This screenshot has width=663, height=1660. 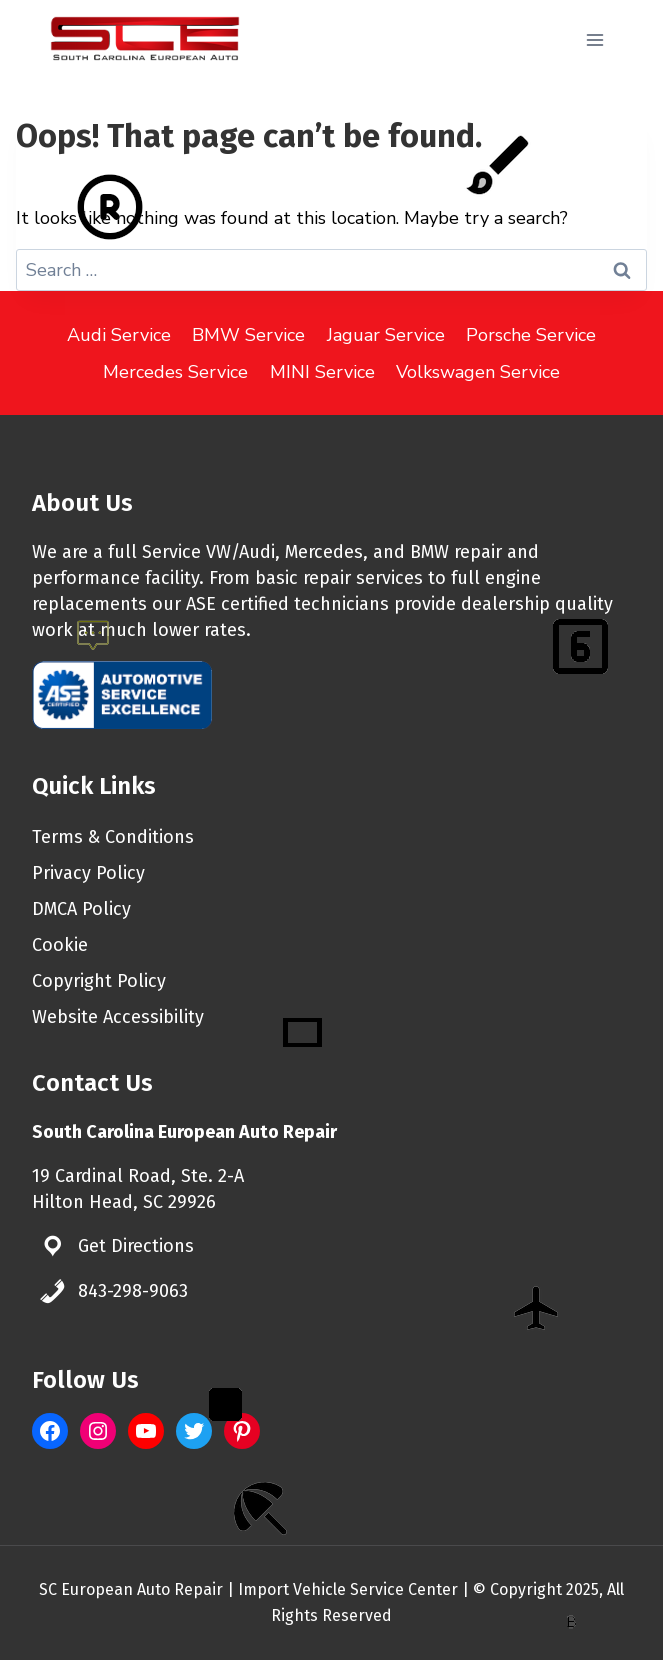 What do you see at coordinates (499, 165) in the screenshot?
I see `access drawing or painting tools` at bounding box center [499, 165].